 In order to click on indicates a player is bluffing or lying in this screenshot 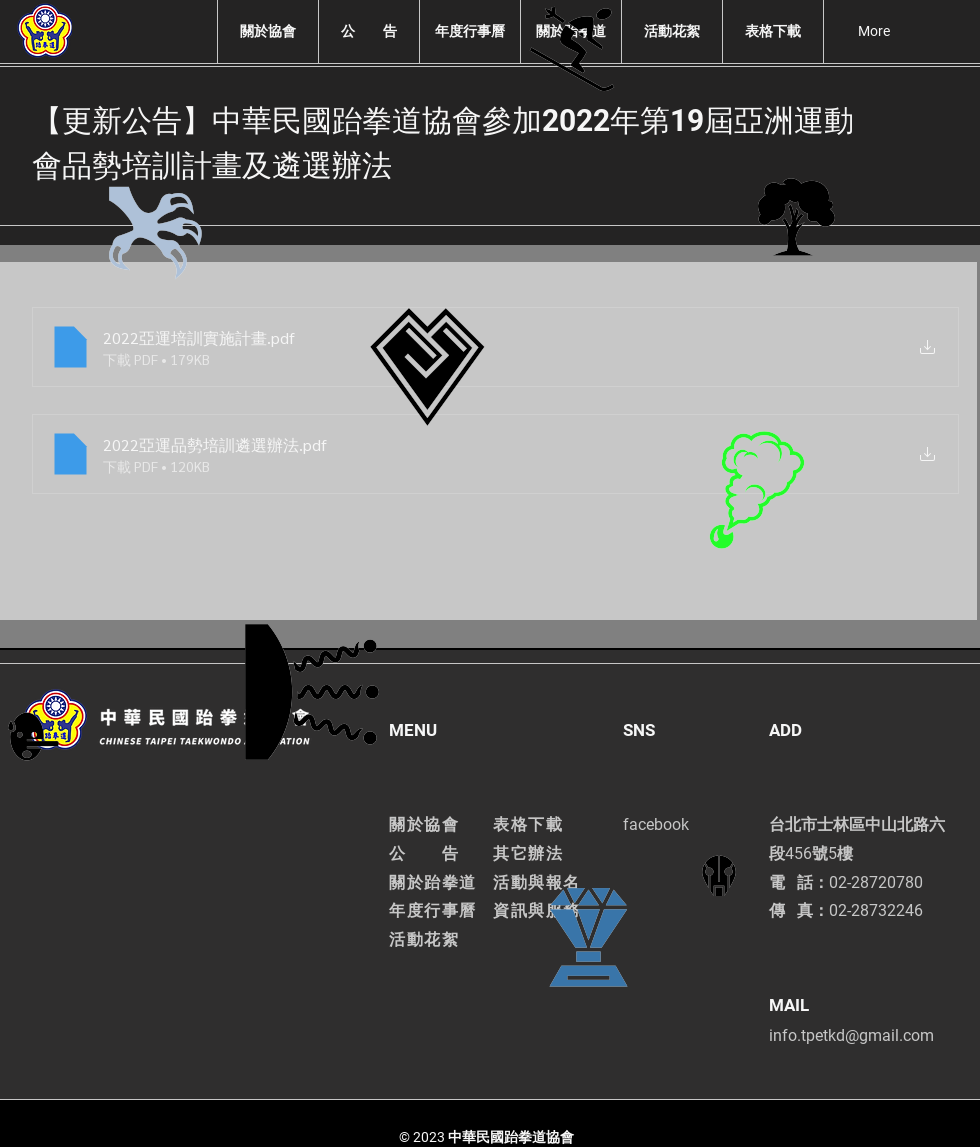, I will do `click(33, 736)`.